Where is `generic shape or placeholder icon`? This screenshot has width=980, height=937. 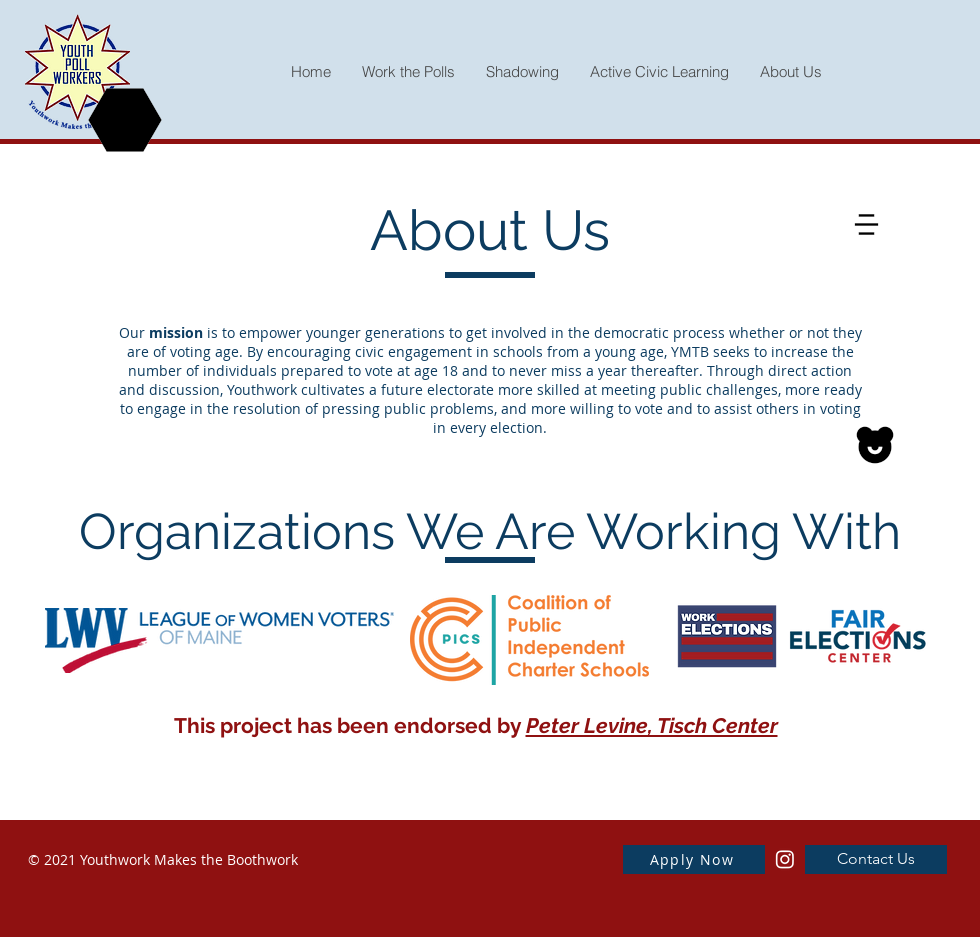
generic shape or placeholder icon is located at coordinates (125, 120).